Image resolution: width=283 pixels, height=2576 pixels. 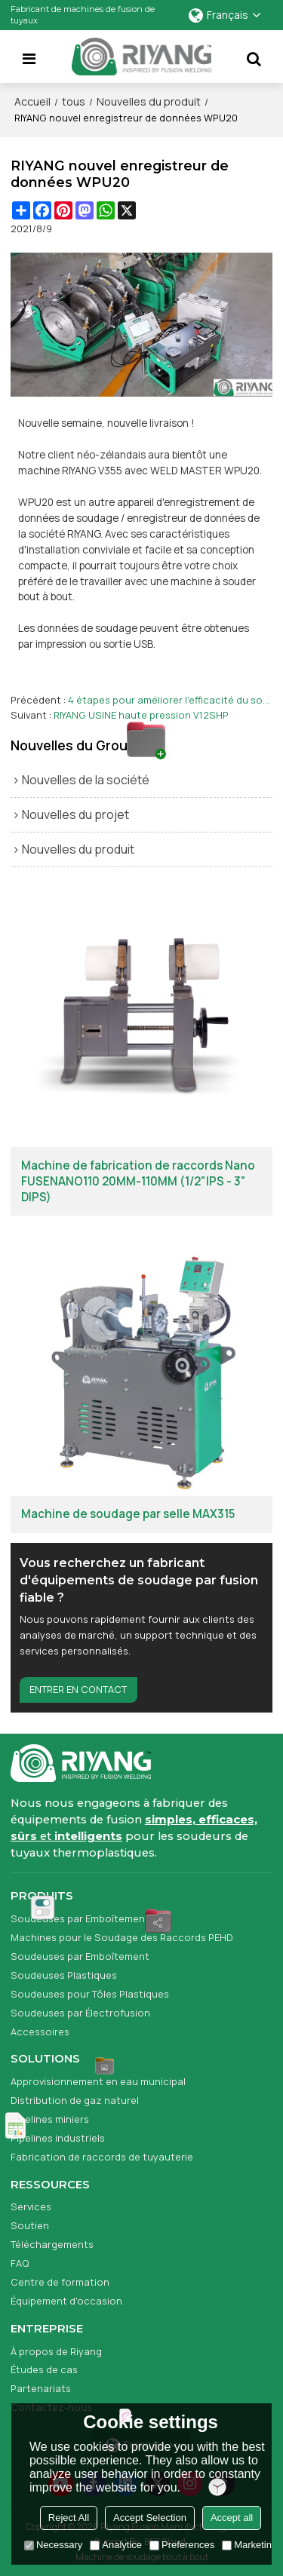 What do you see at coordinates (125, 2415) in the screenshot?
I see `indicates a sass stylesheet file` at bounding box center [125, 2415].